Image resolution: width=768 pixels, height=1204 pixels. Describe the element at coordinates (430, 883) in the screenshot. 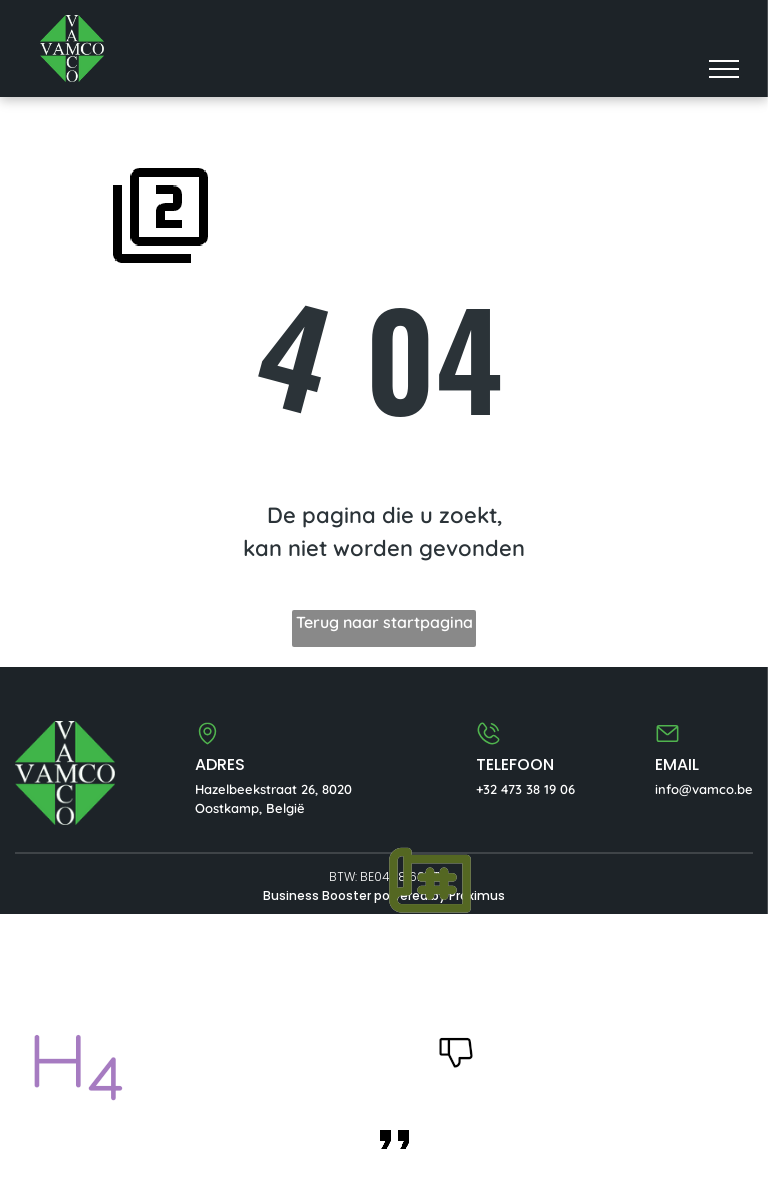

I see `view project blueprints or technical plans` at that location.